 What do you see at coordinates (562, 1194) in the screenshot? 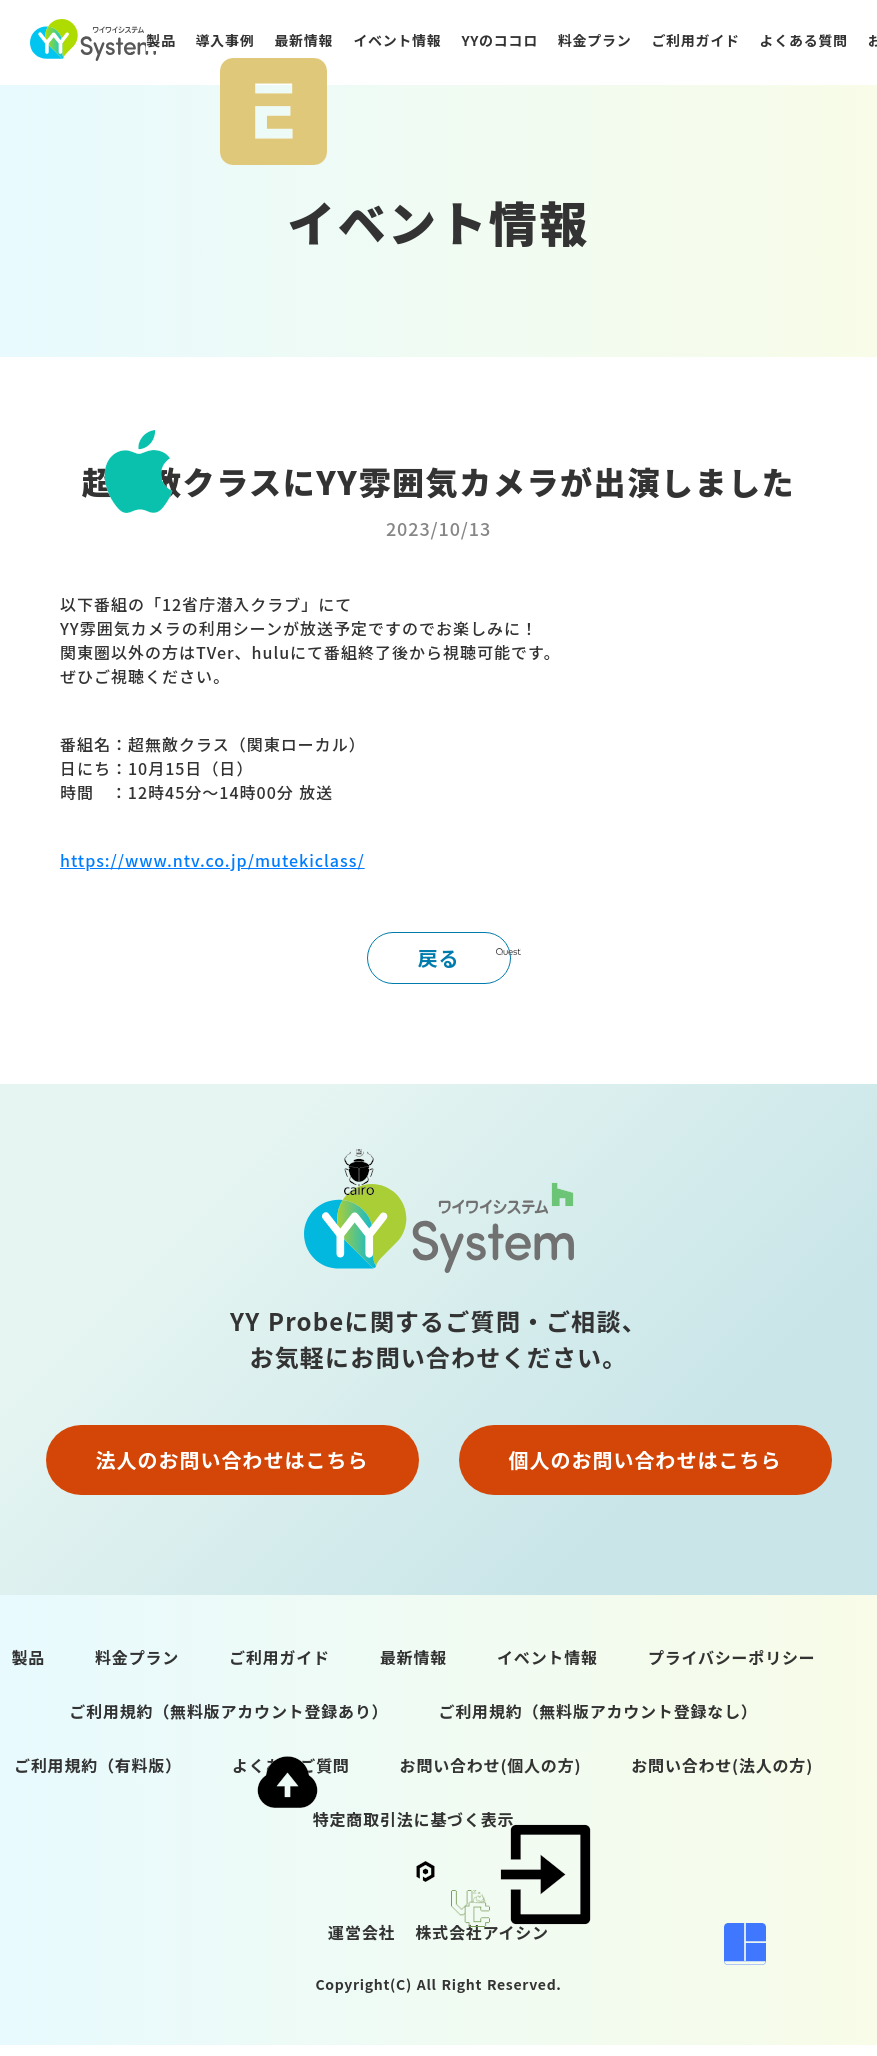
I see `open the Houzz app` at bounding box center [562, 1194].